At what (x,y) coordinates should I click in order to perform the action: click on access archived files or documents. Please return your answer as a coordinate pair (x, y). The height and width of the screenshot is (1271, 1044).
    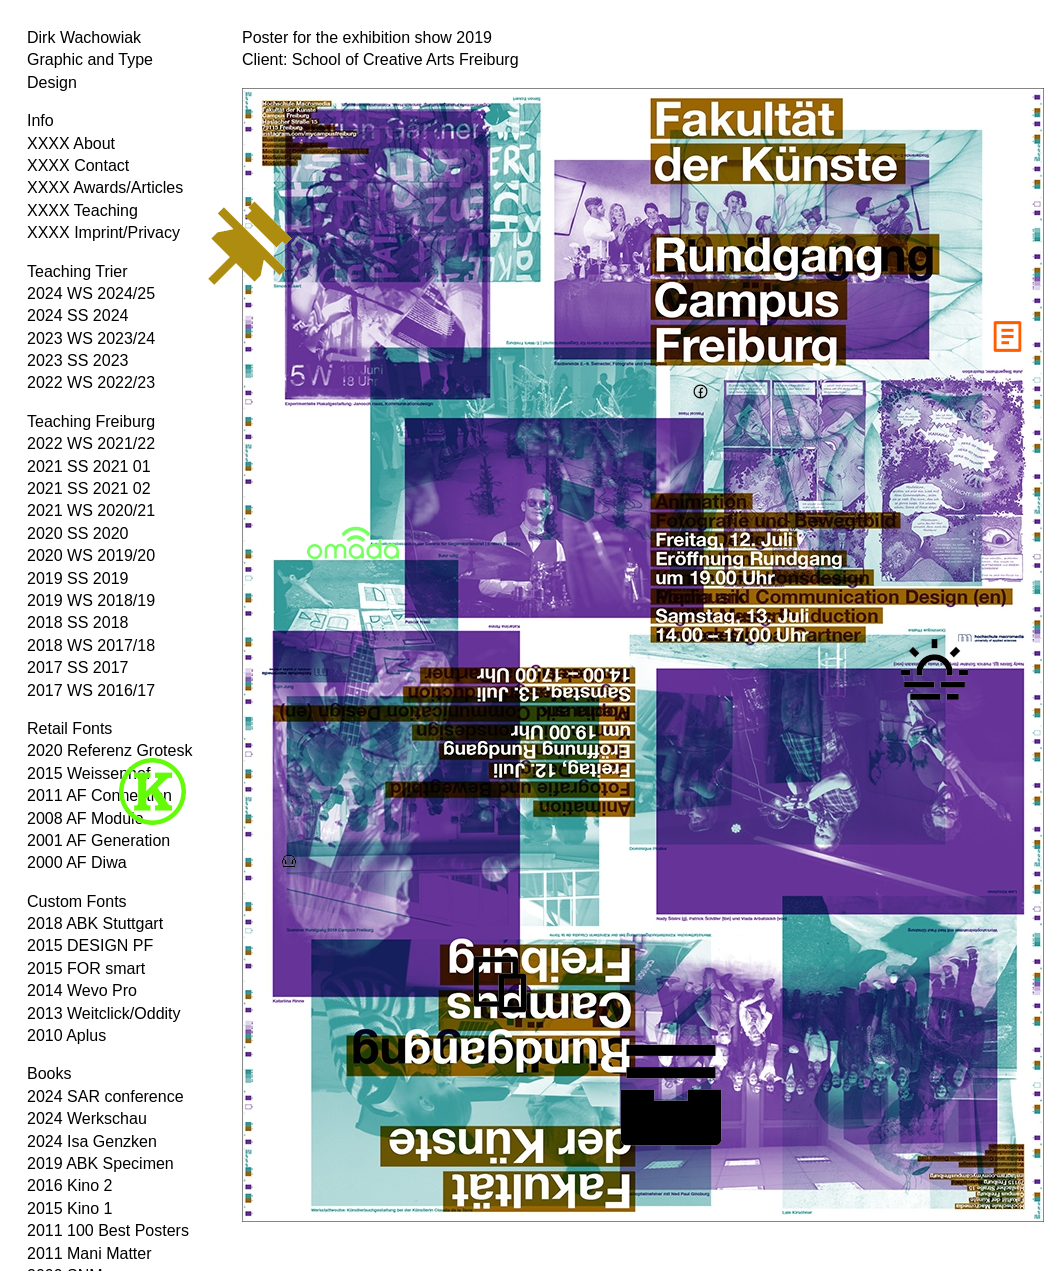
    Looking at the image, I should click on (671, 1095).